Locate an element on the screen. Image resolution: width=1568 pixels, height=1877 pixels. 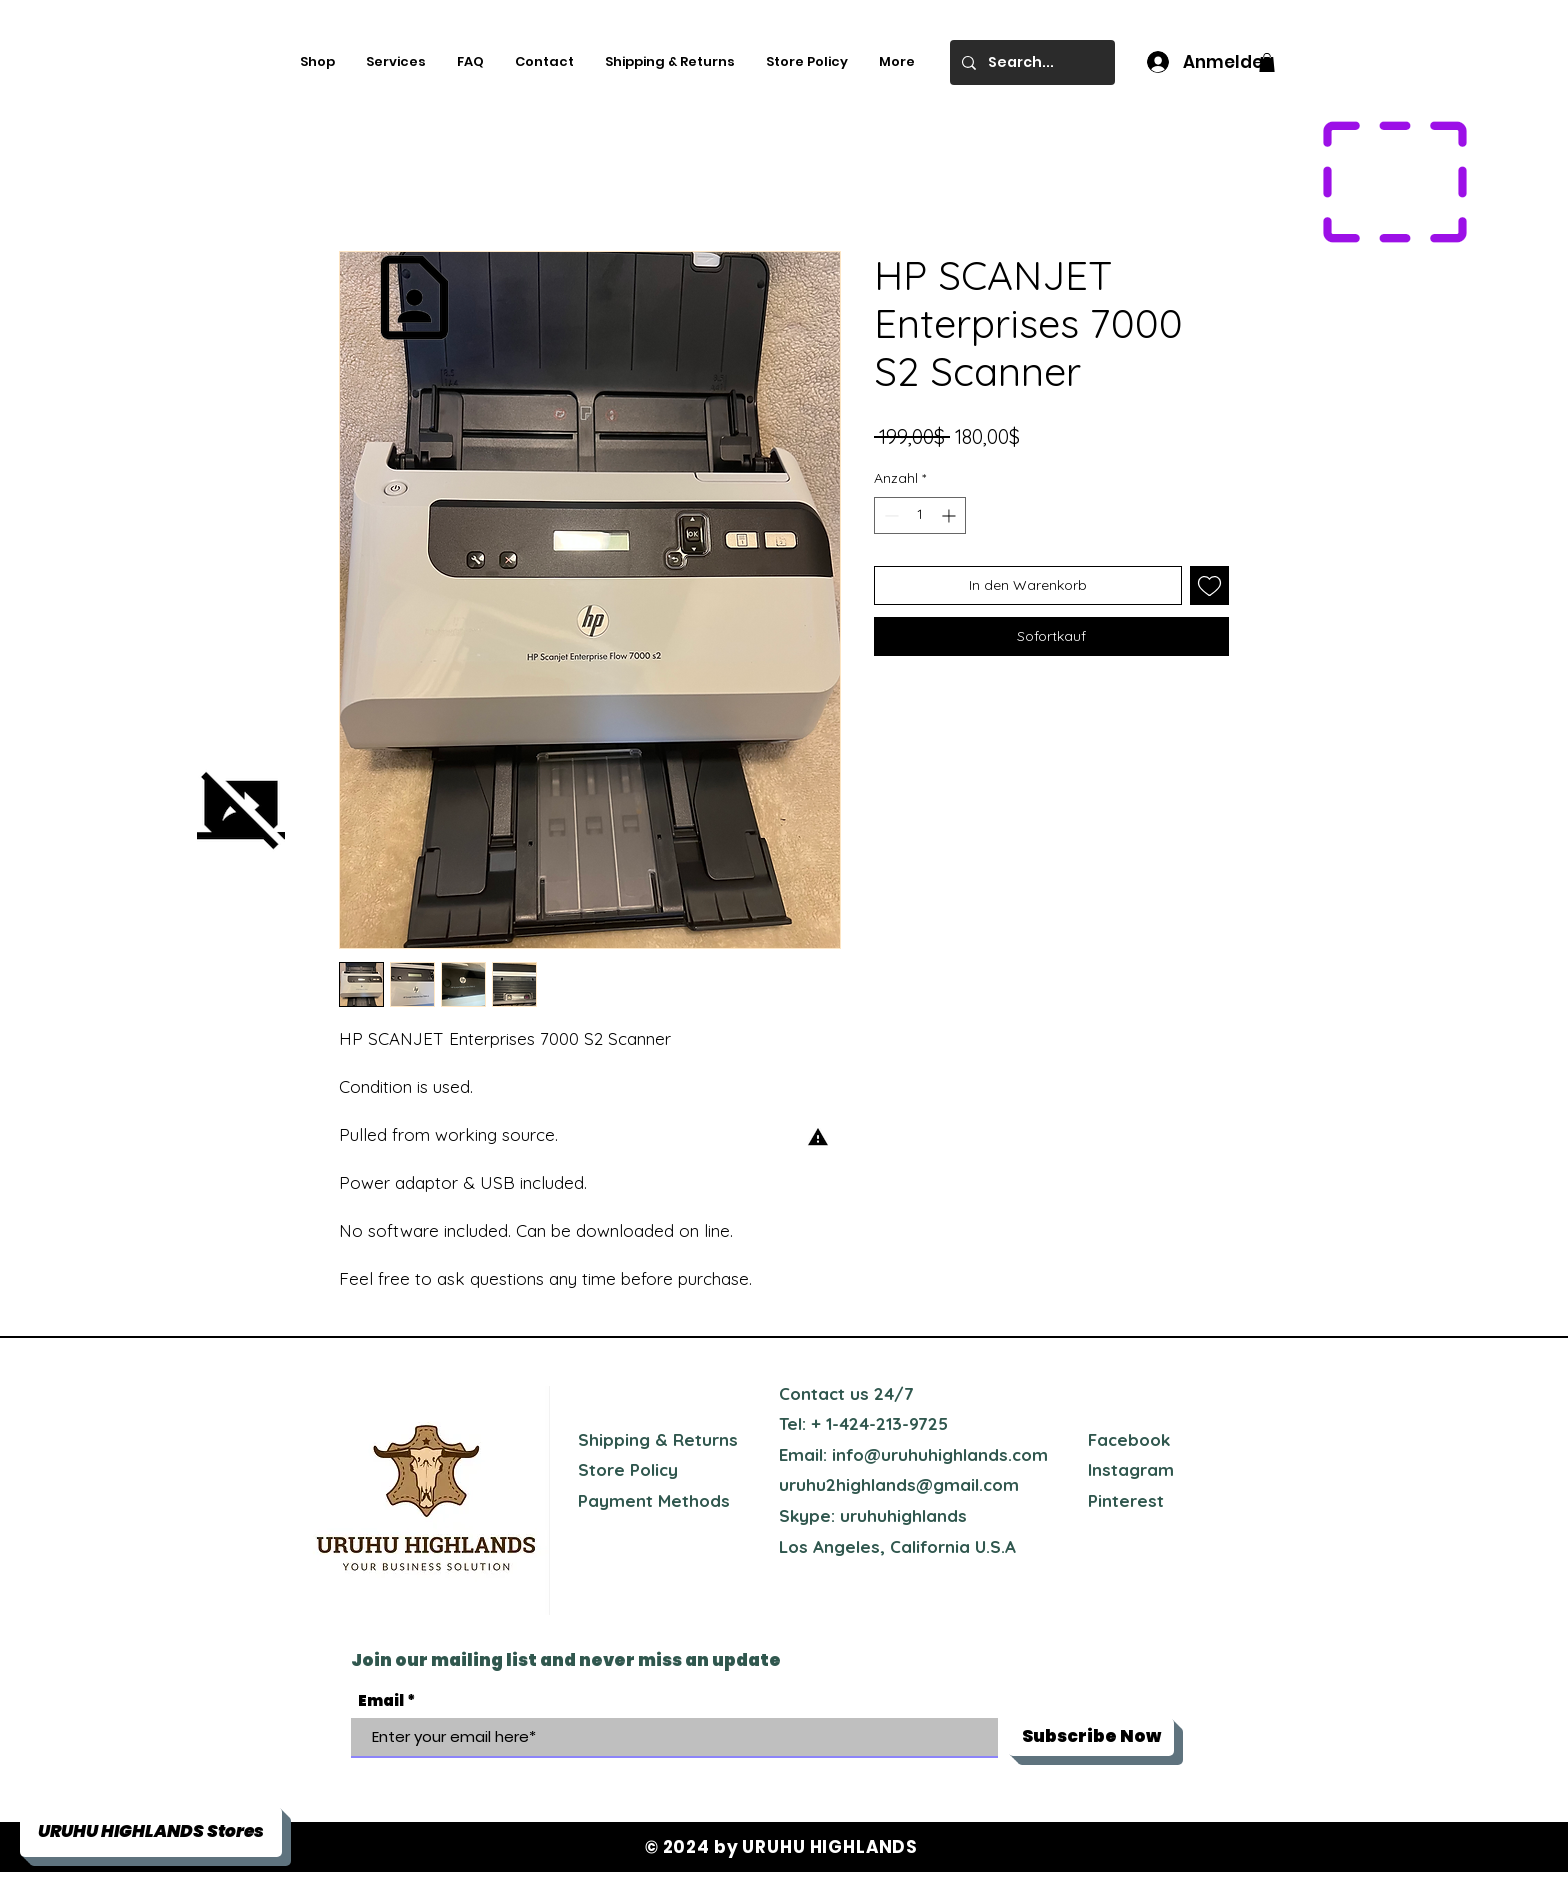
select or define a region is located at coordinates (1395, 182).